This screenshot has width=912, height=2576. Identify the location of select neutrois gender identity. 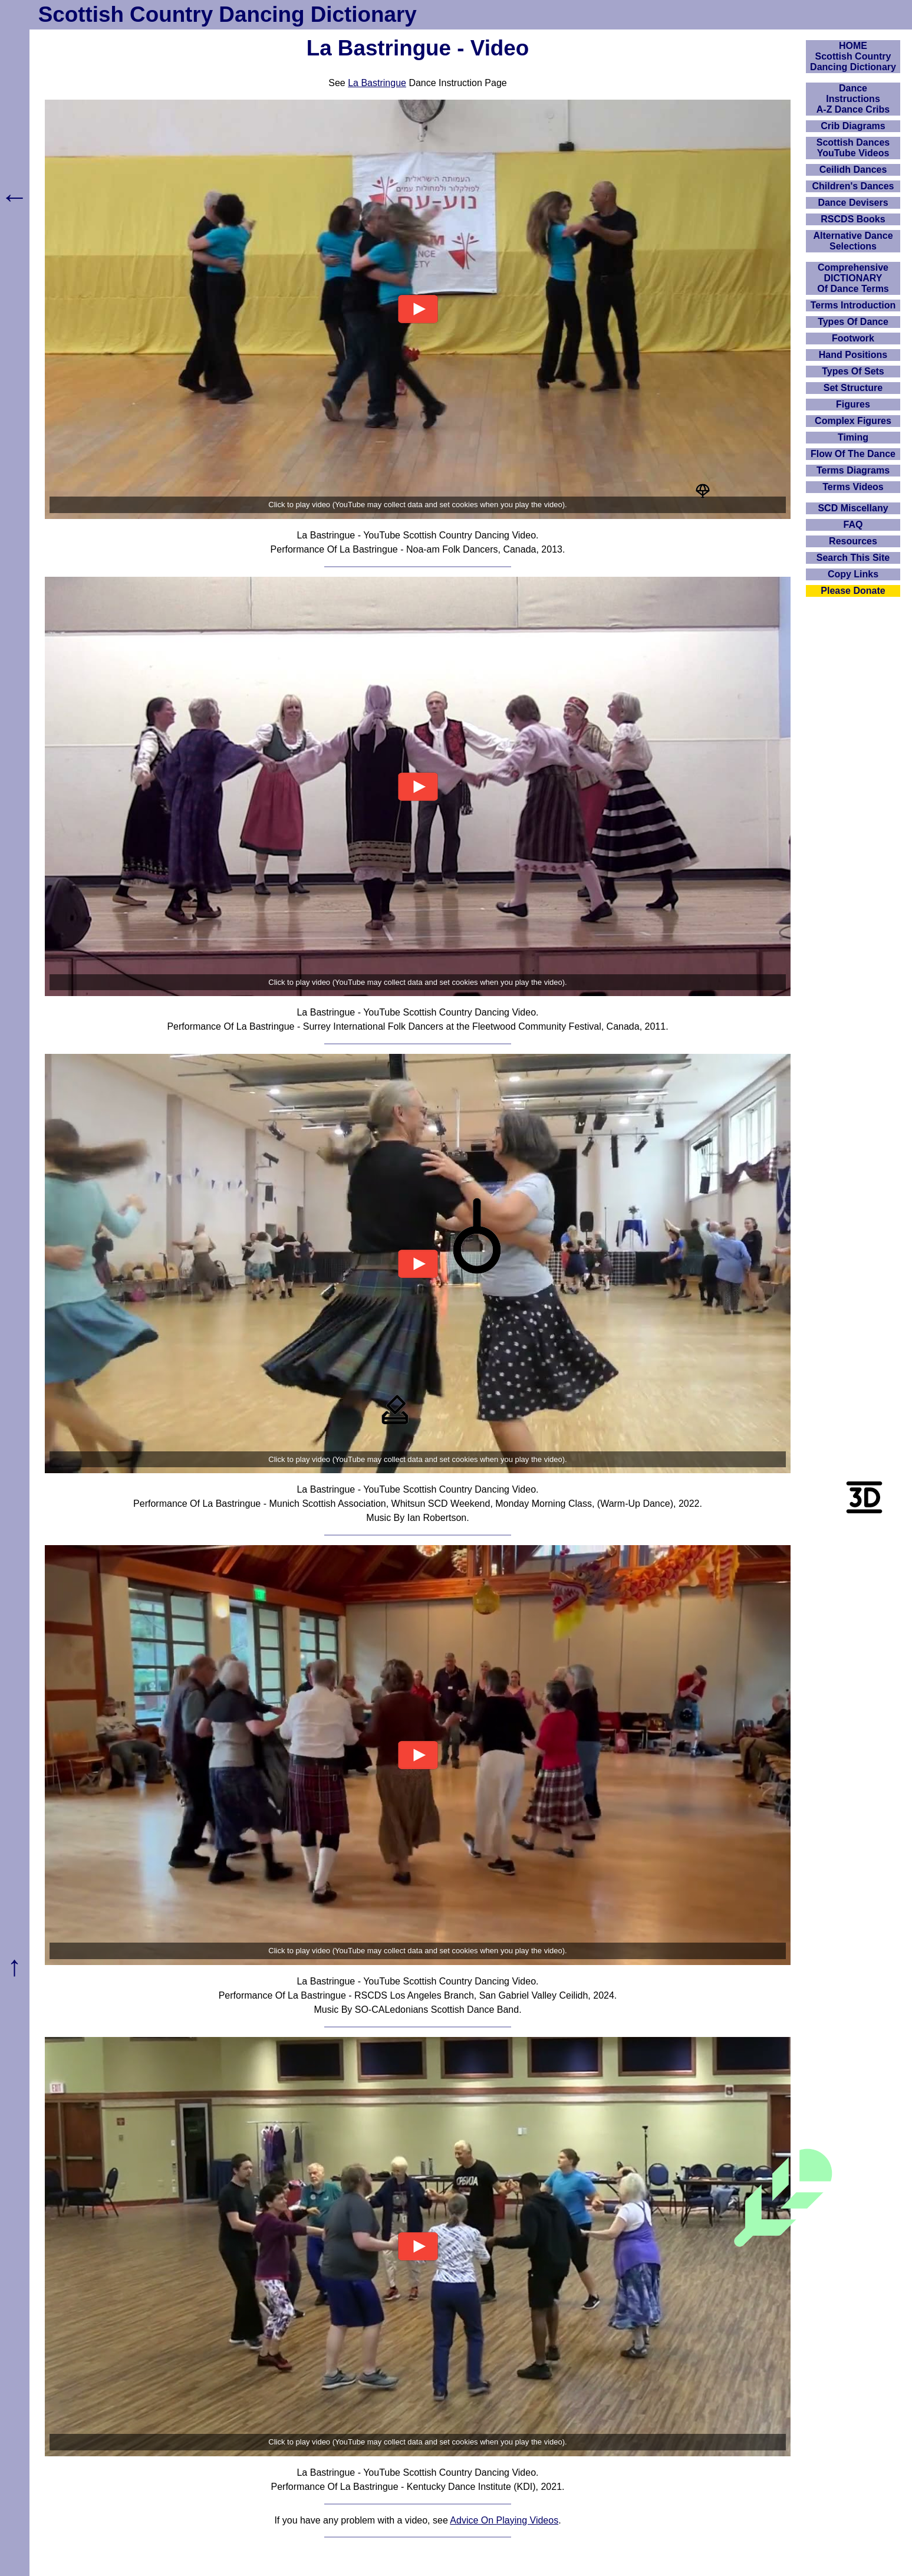
(477, 1238).